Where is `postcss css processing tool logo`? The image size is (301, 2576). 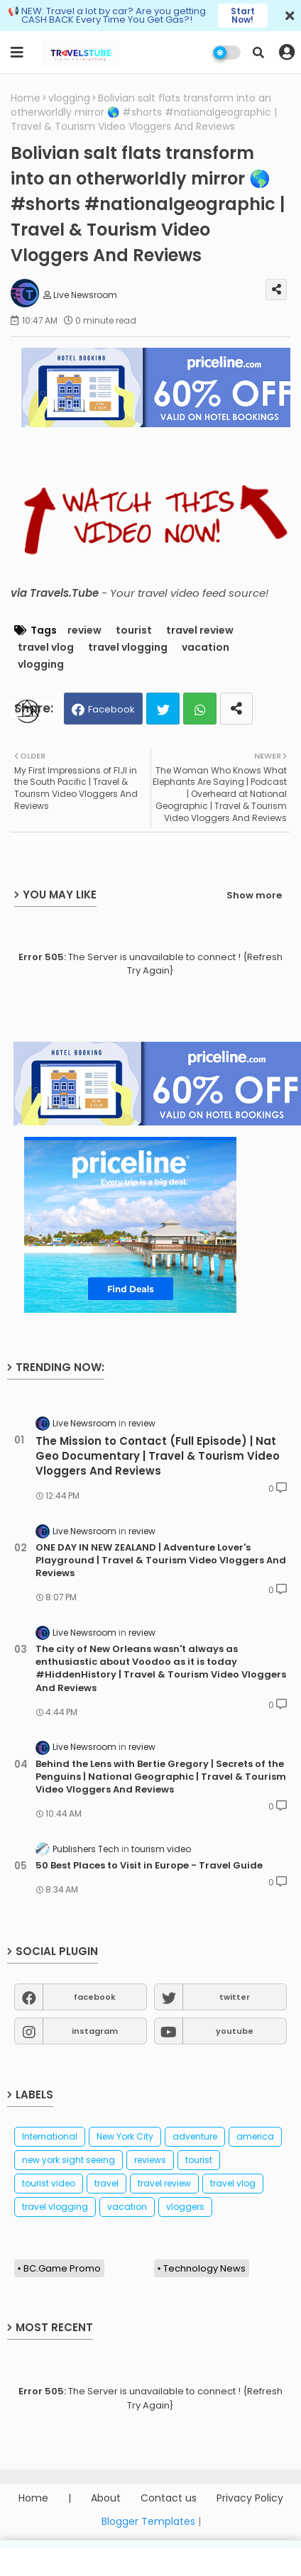
postcss css processing tool logo is located at coordinates (27, 711).